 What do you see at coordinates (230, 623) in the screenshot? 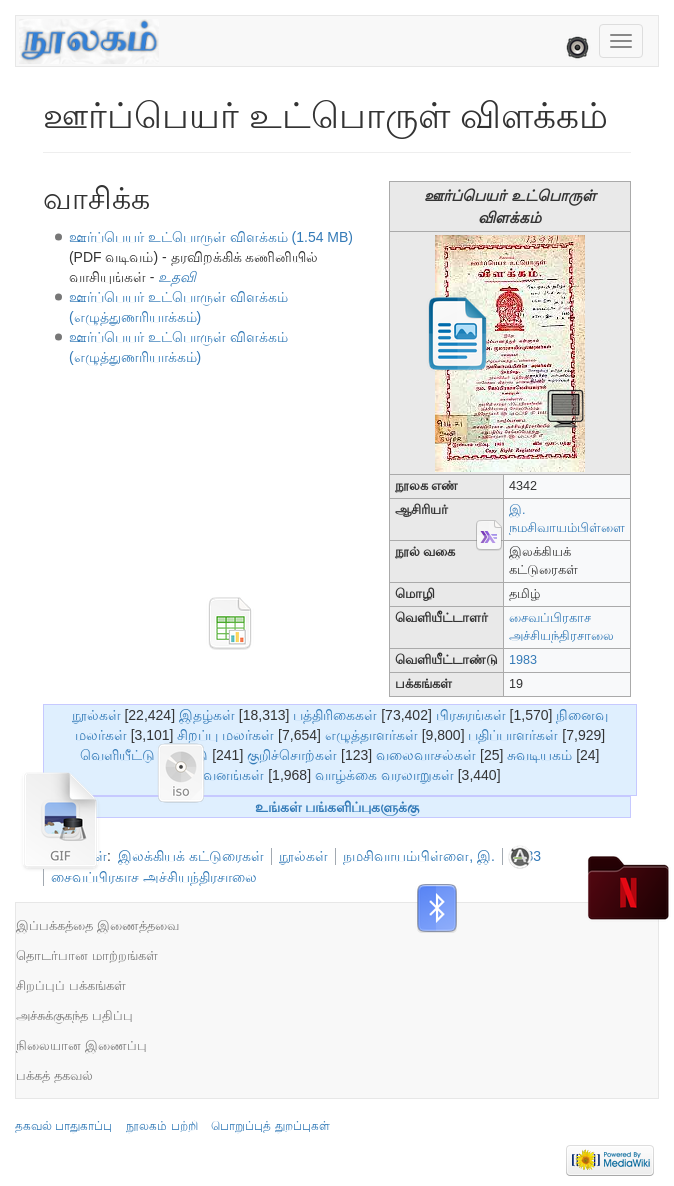
I see `spreadsheet file created in openoffice calc` at bounding box center [230, 623].